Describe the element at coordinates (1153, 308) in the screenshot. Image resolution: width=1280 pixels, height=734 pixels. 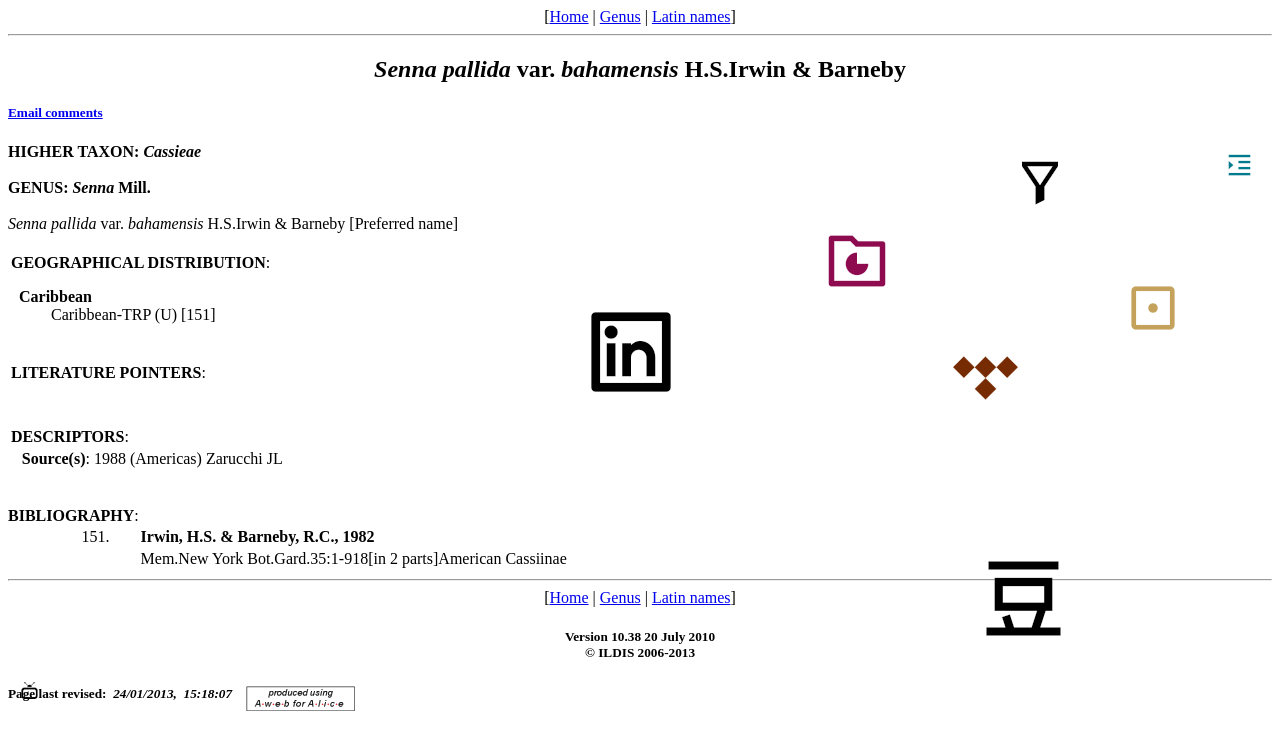
I see `roll the dice or generate a random result` at that location.